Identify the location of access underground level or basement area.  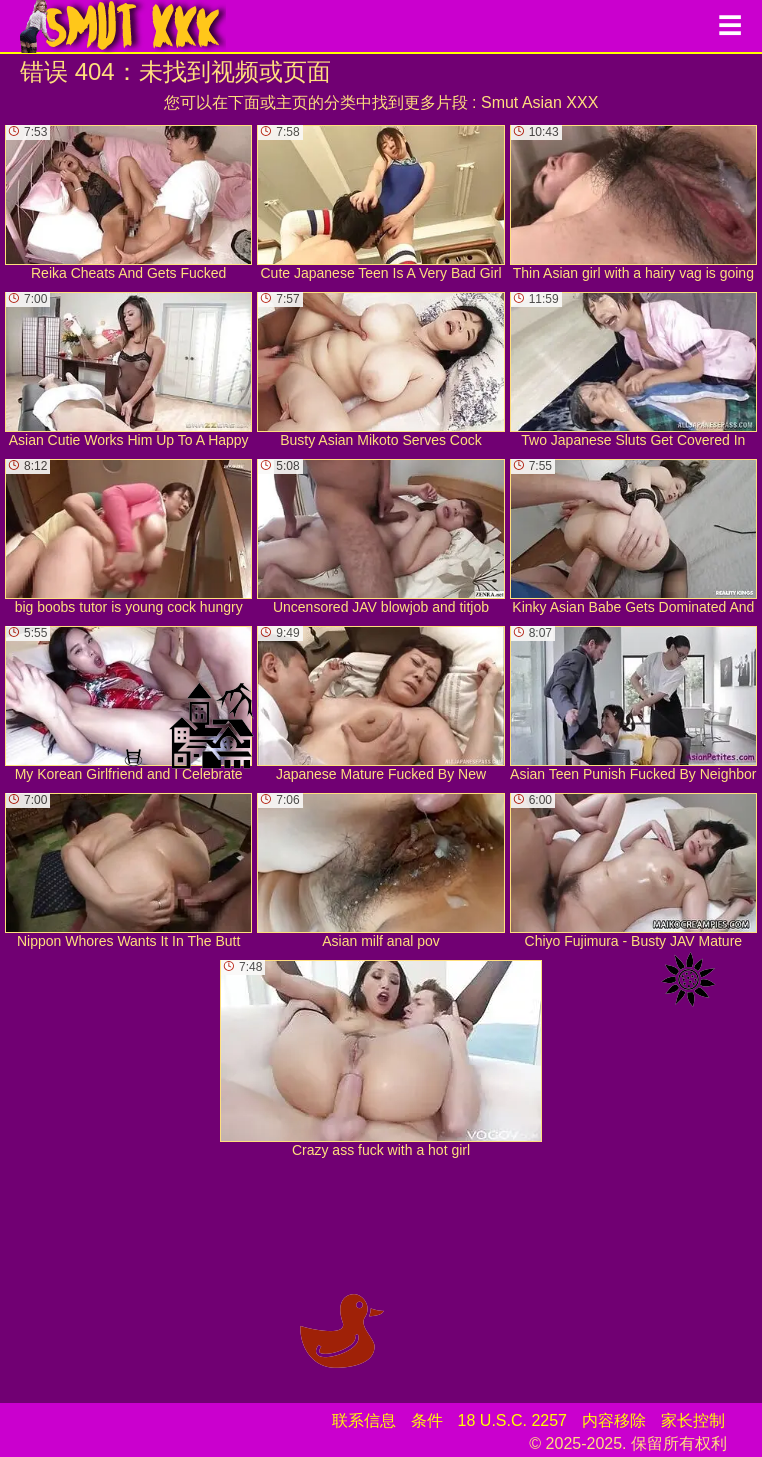
(133, 757).